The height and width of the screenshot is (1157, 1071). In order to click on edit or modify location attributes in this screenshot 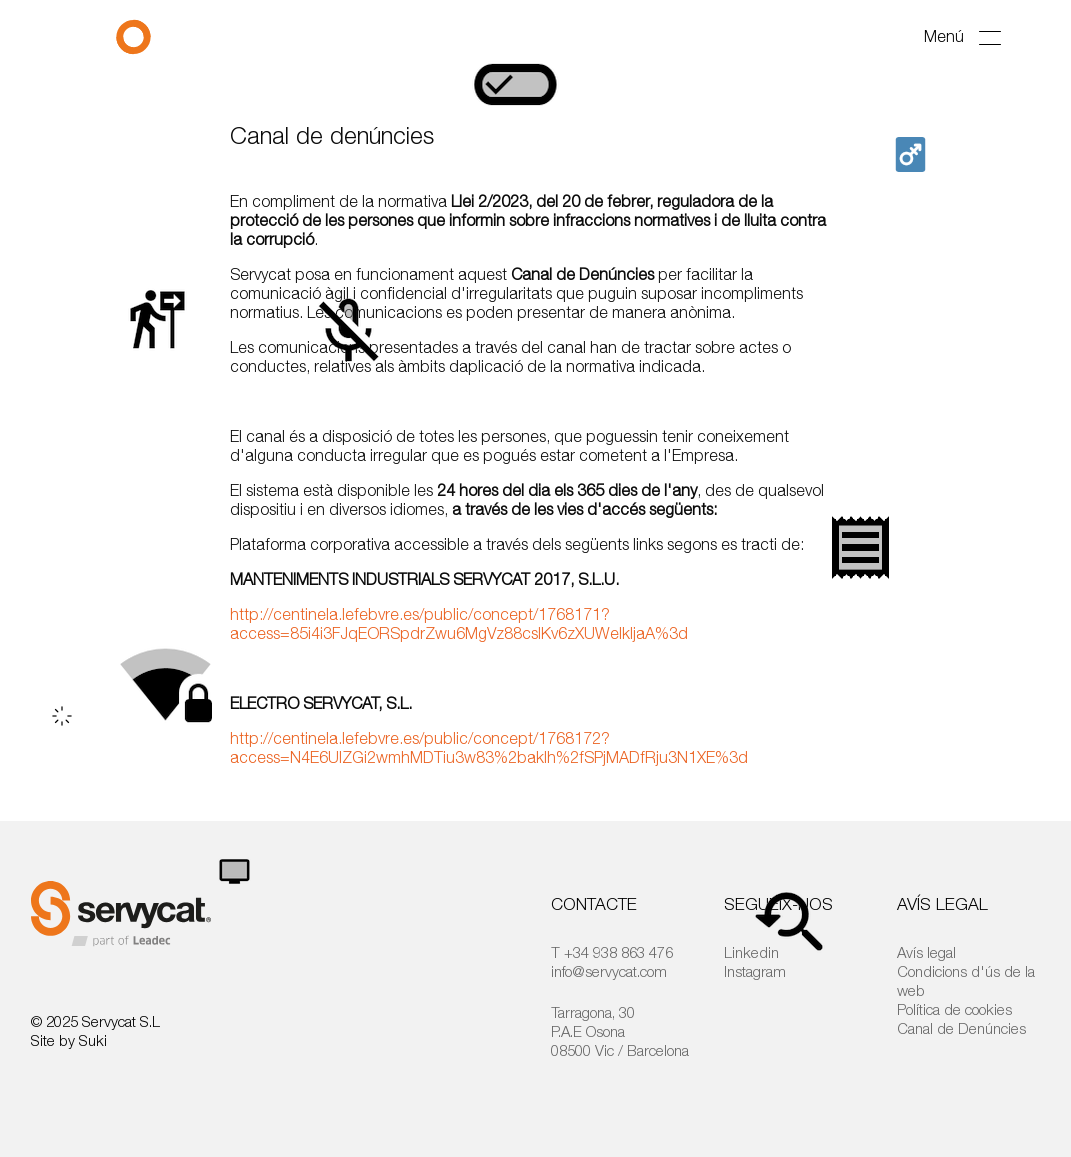, I will do `click(515, 84)`.